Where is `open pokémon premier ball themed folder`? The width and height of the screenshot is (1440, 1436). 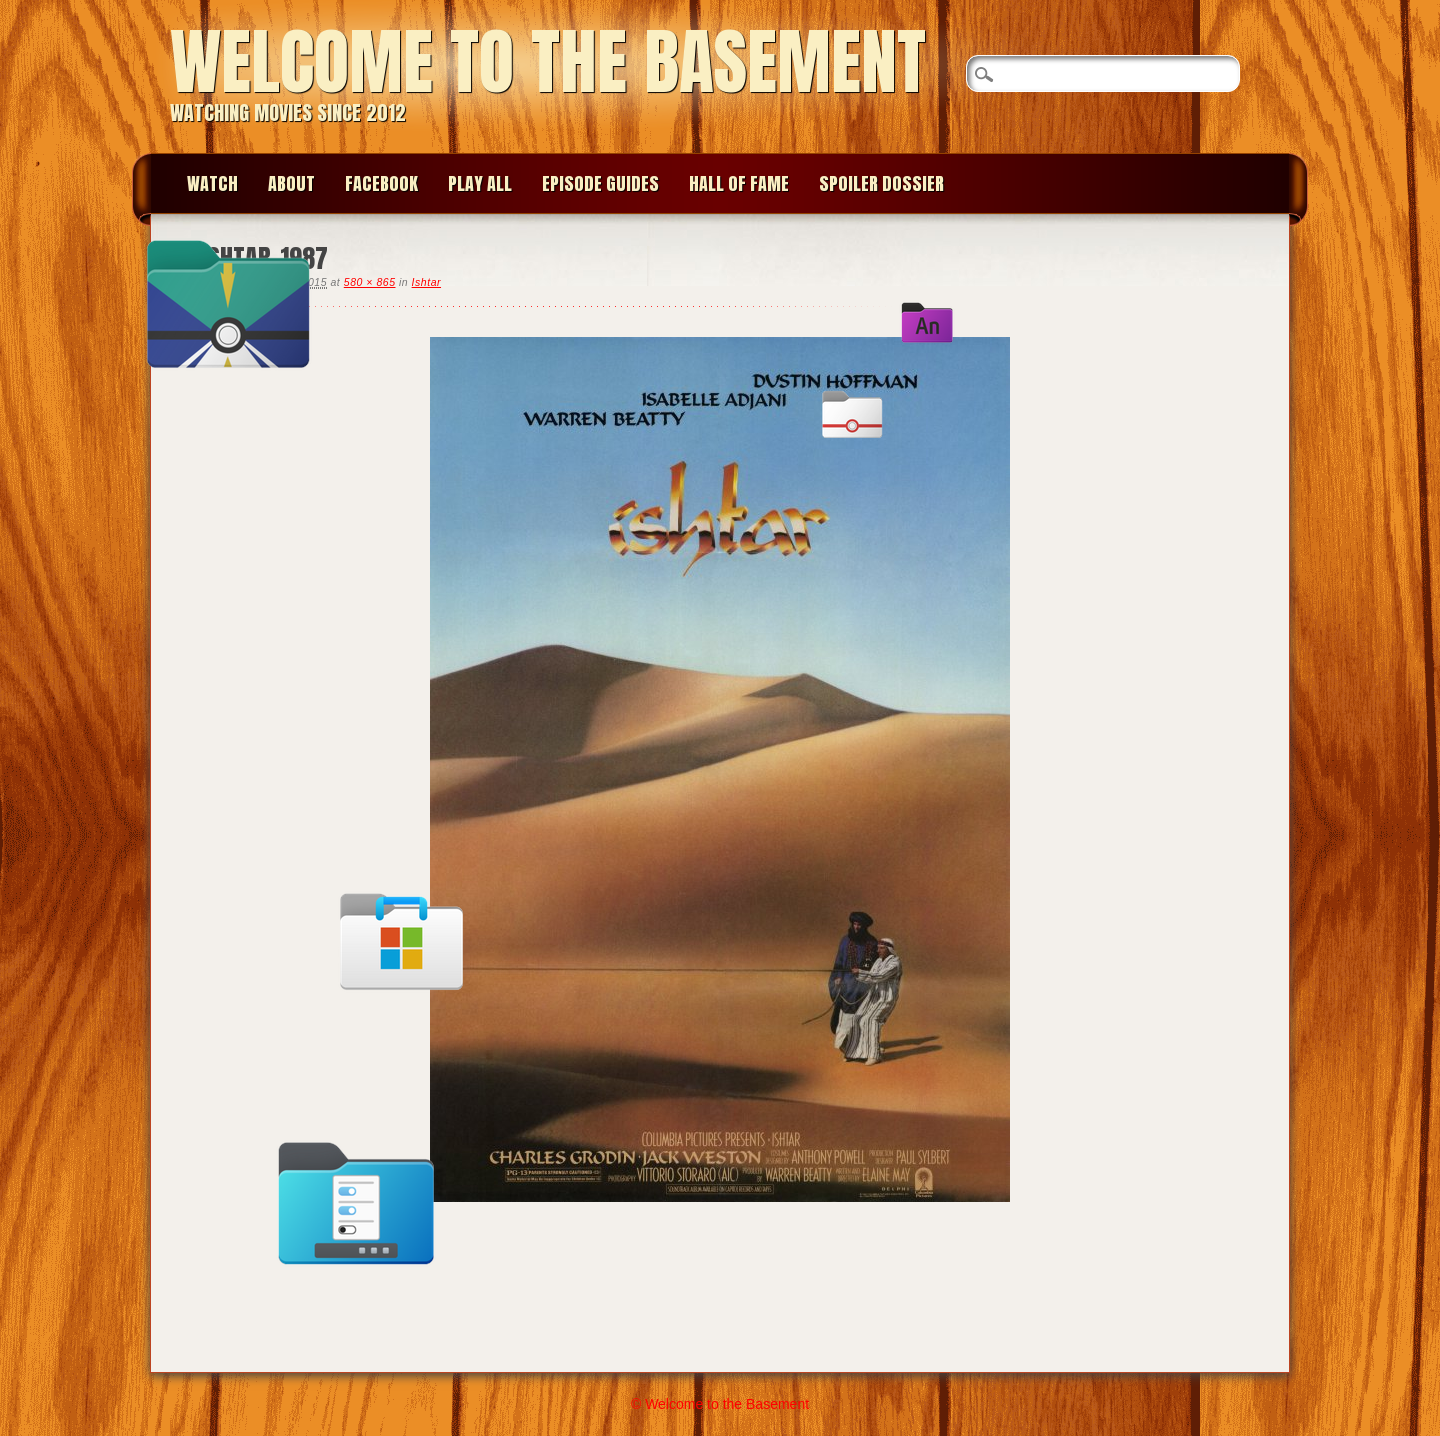
open pokémon premier ball themed folder is located at coordinates (852, 416).